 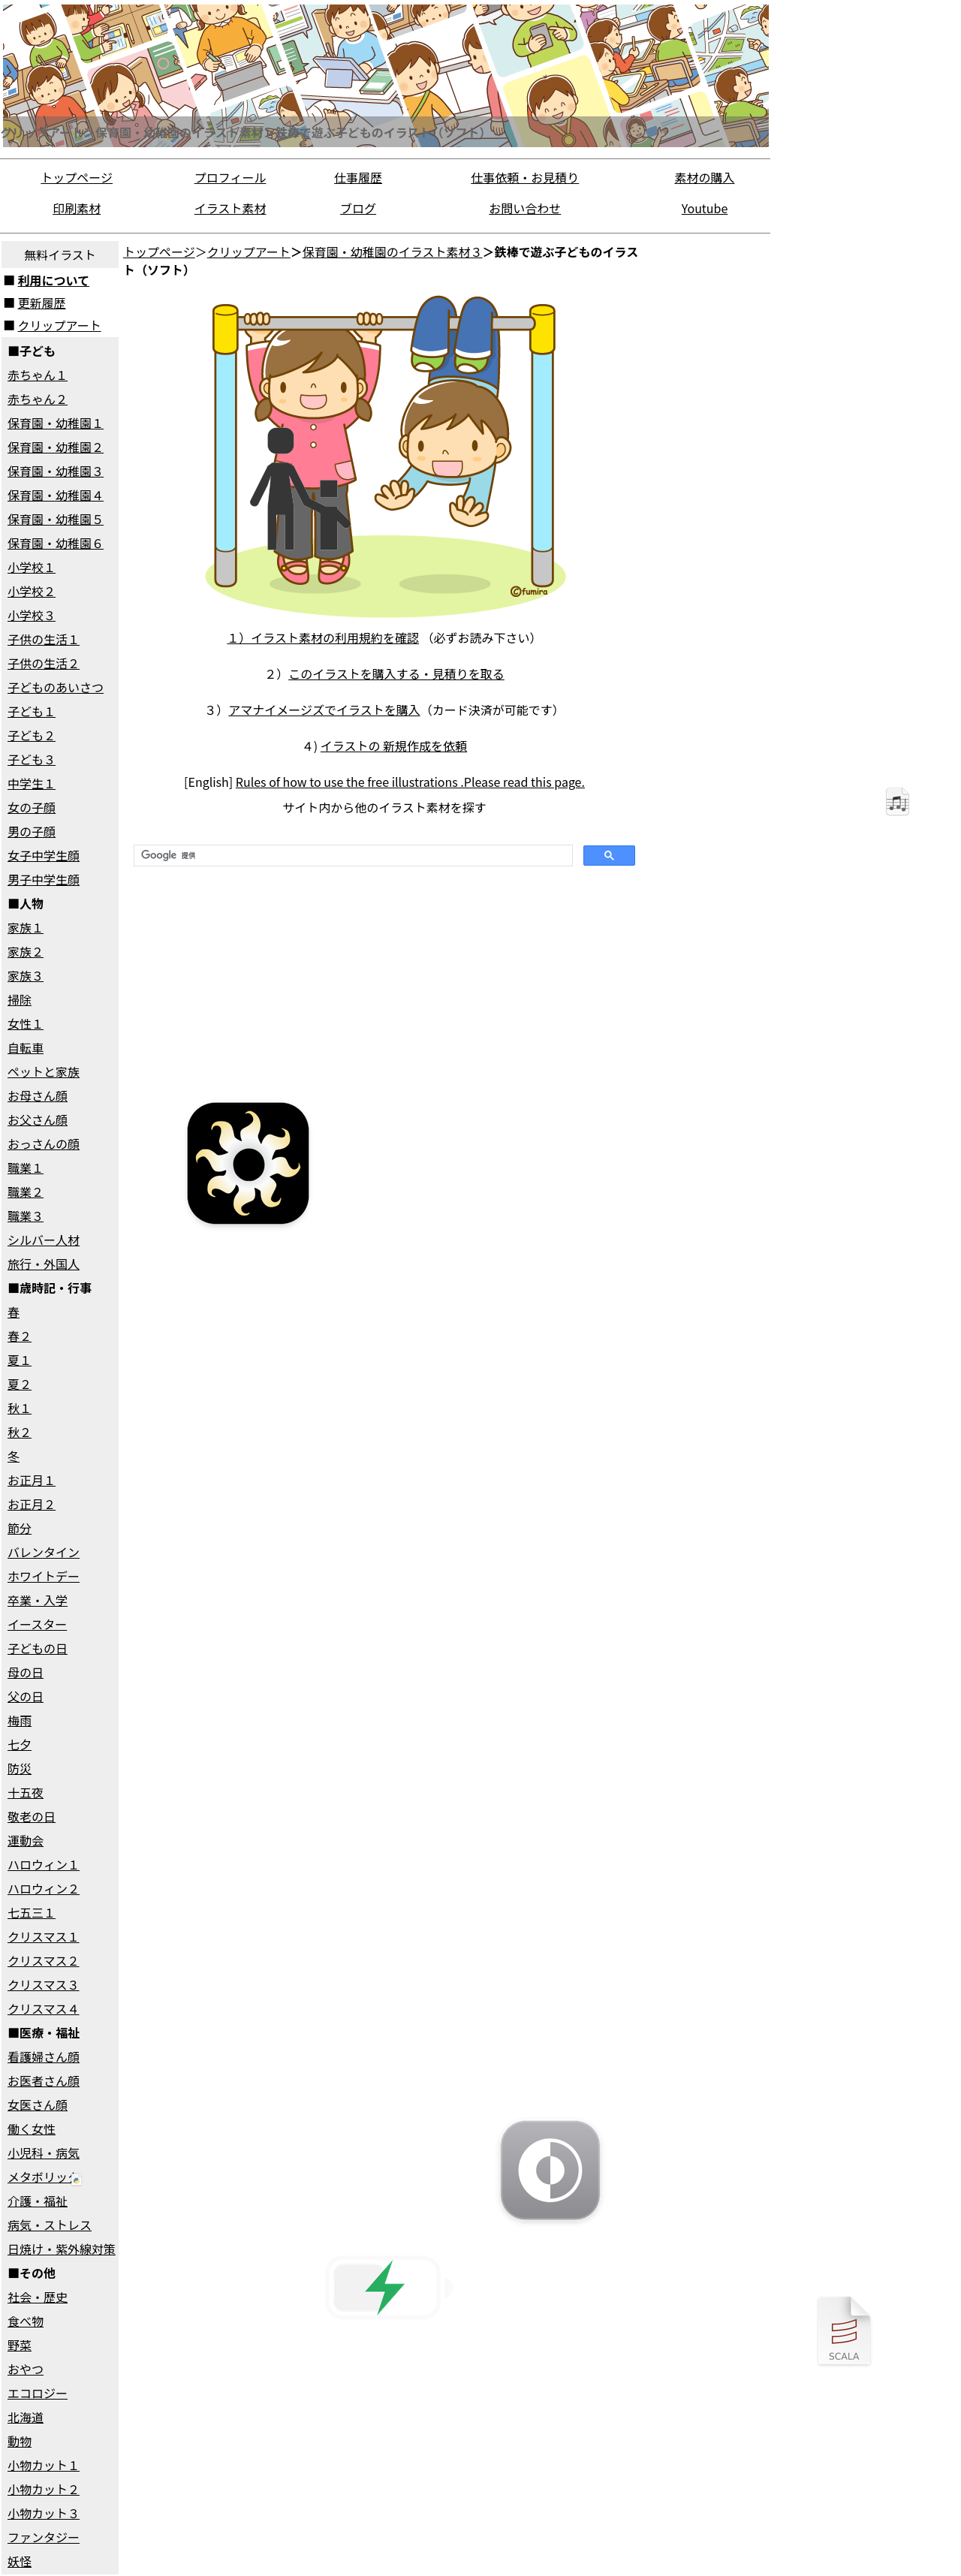 I want to click on a scala source code file, so click(x=844, y=2331).